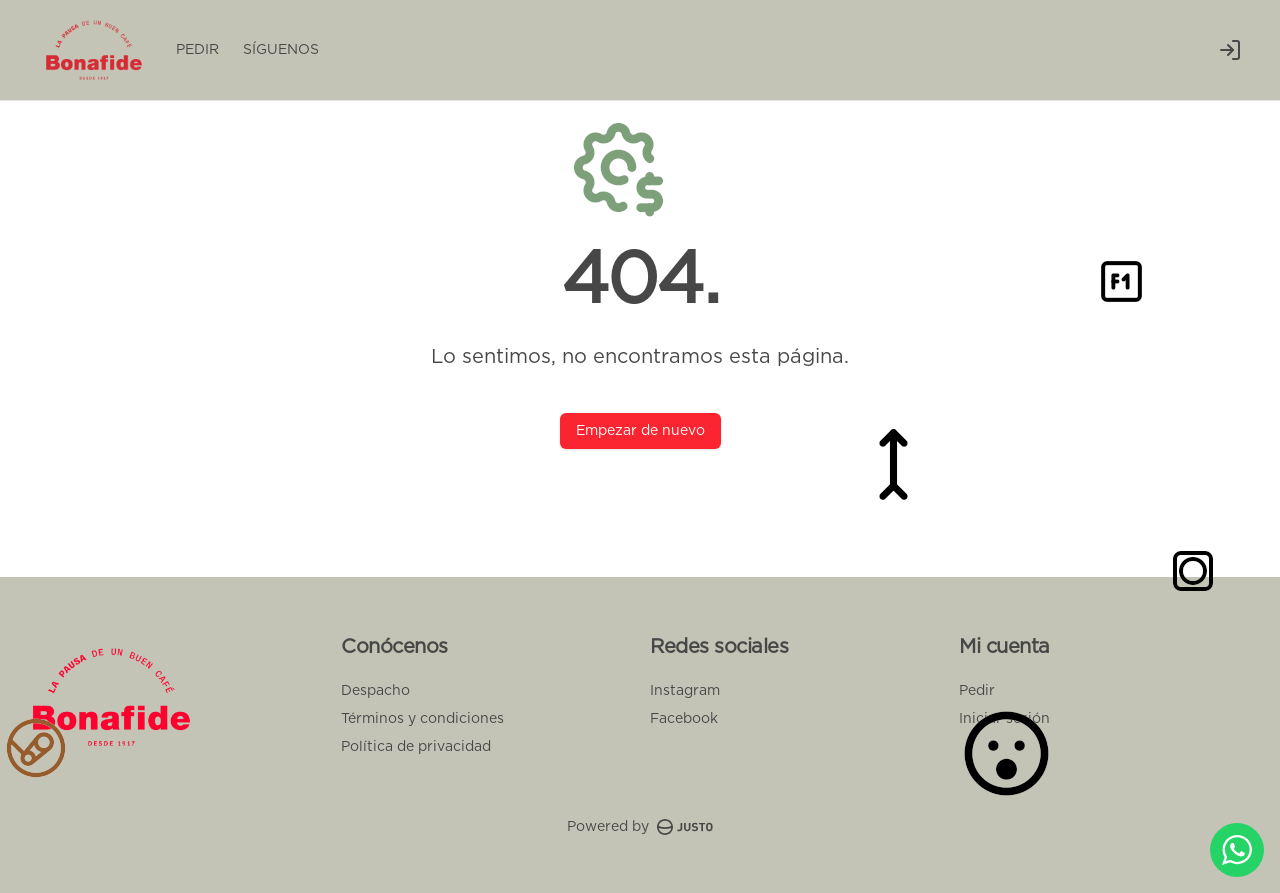  What do you see at coordinates (618, 167) in the screenshot?
I see `access payment or billing settings` at bounding box center [618, 167].